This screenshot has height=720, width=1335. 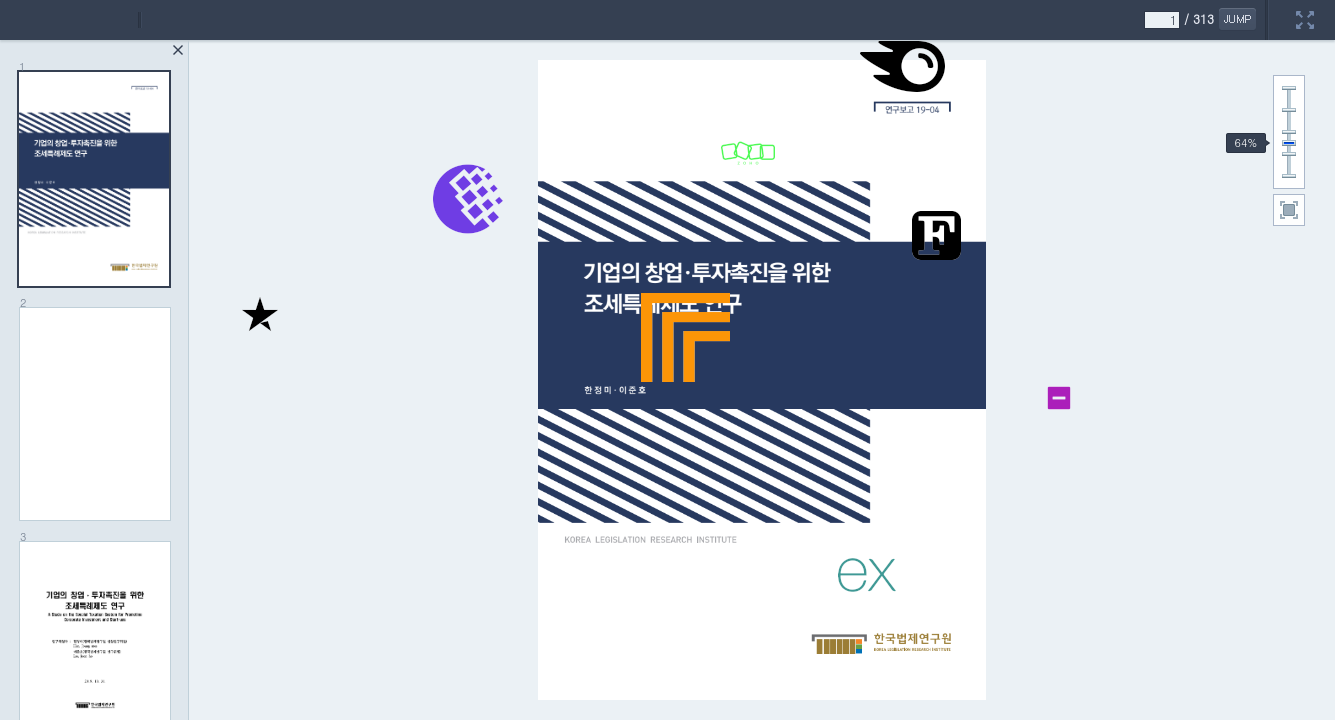 I want to click on view trustpilot reviews, so click(x=260, y=314).